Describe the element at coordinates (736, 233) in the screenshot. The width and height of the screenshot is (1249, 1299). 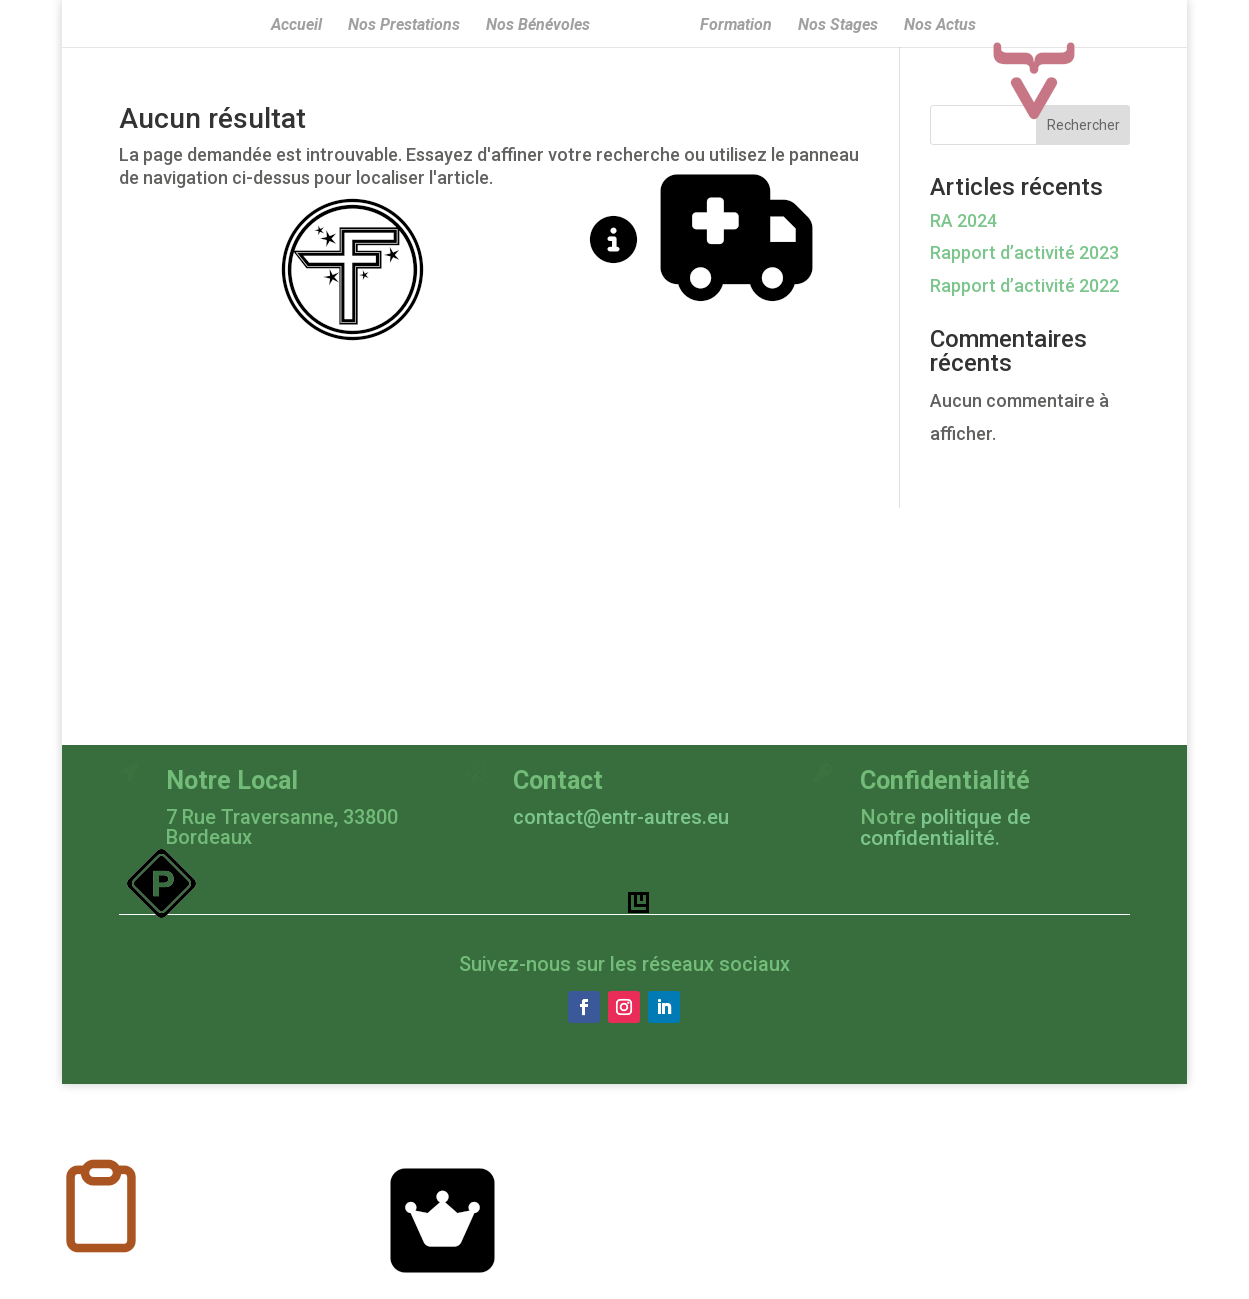
I see `request emergency medical services` at that location.